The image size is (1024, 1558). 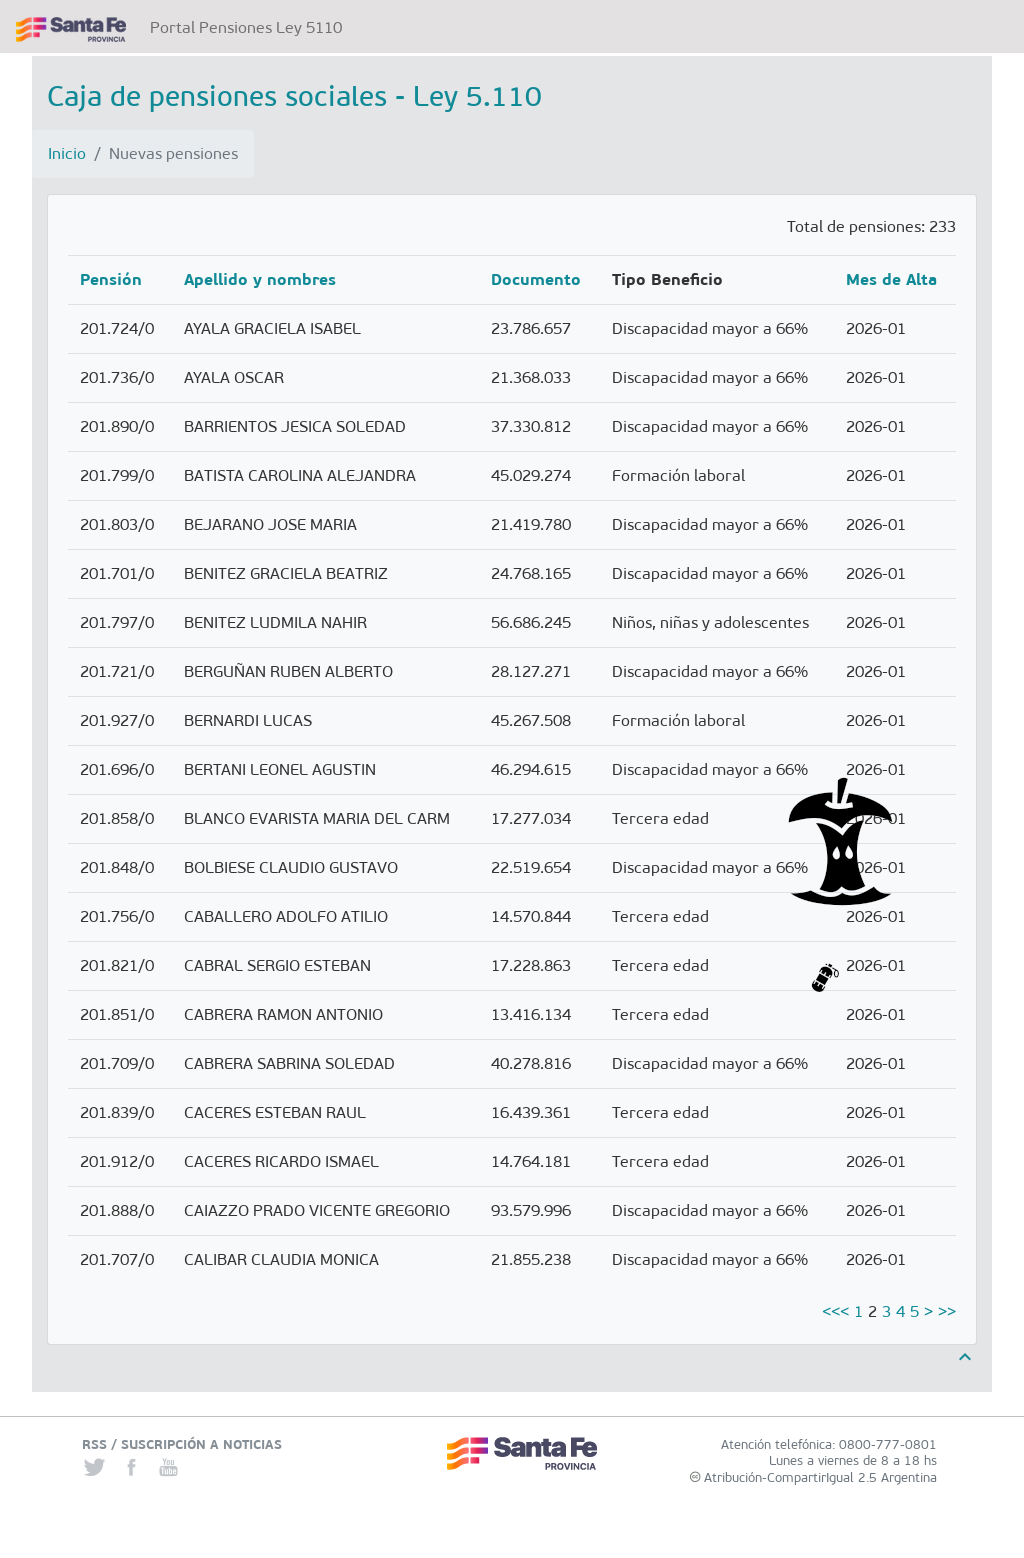 What do you see at coordinates (824, 977) in the screenshot?
I see `select flash grenade weapon or equipment` at bounding box center [824, 977].